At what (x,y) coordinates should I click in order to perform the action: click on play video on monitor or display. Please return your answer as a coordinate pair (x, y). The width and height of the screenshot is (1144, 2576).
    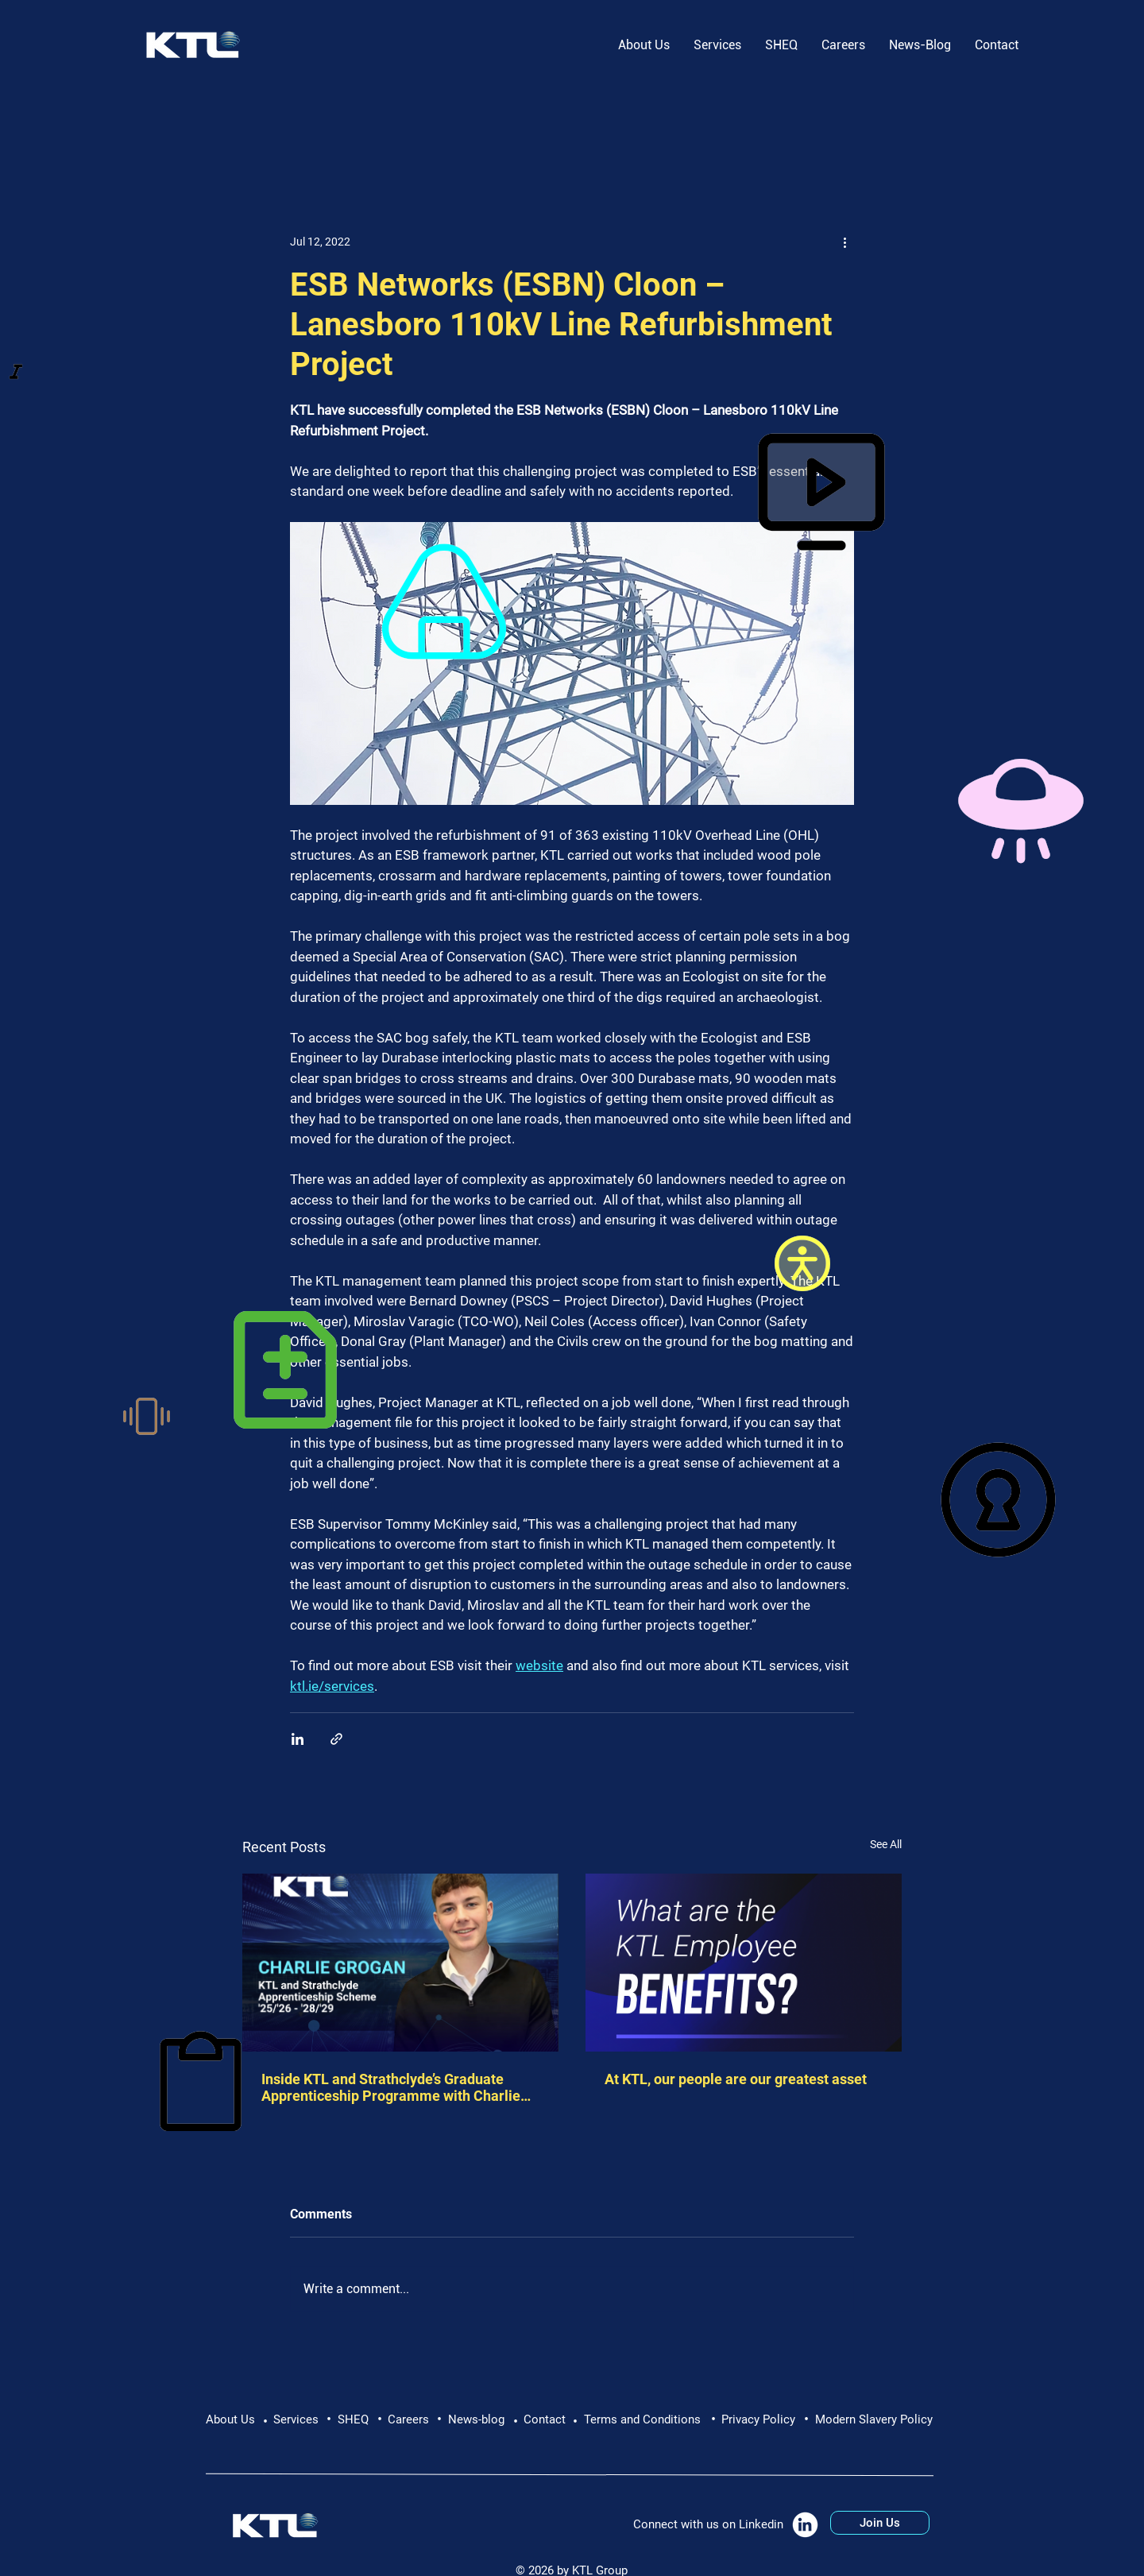
    Looking at the image, I should click on (821, 487).